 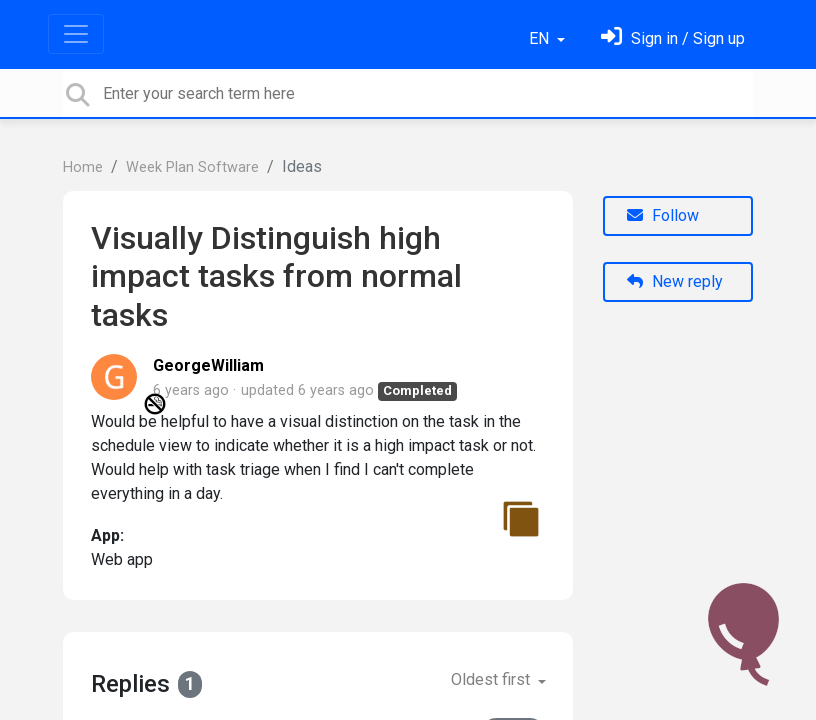 I want to click on copy to clipboard, so click(x=521, y=519).